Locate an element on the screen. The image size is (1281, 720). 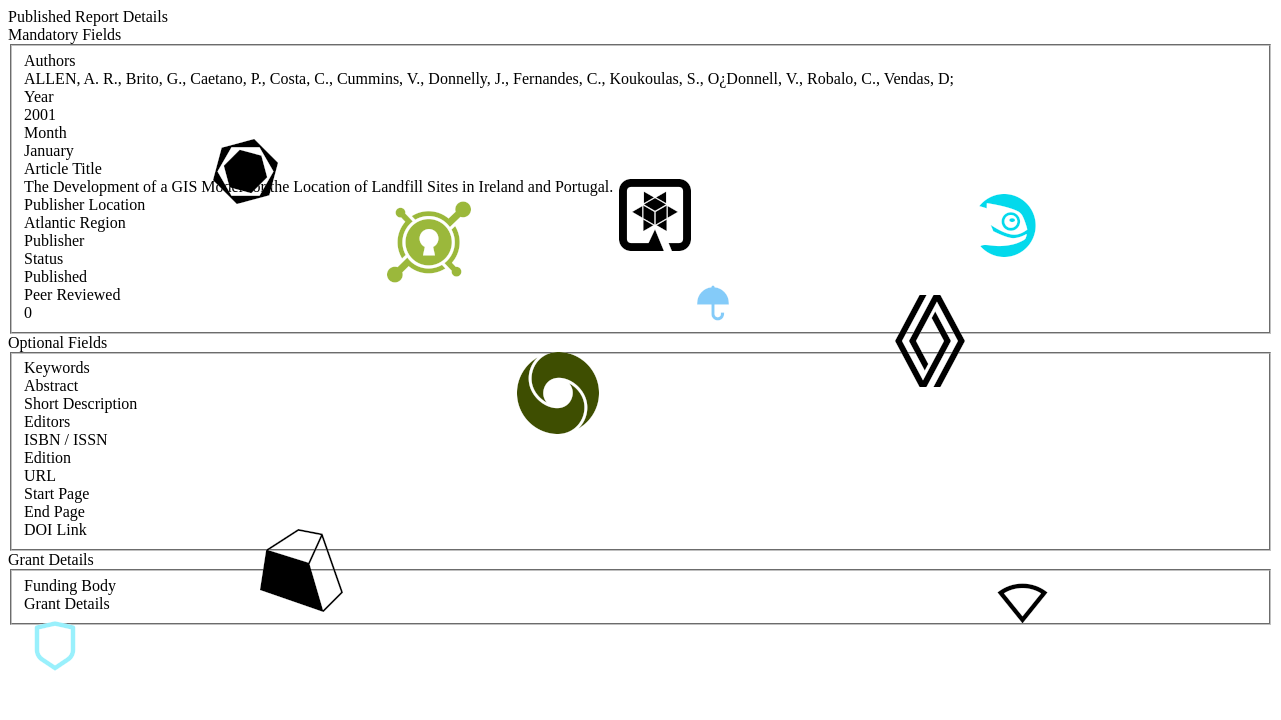
openSUSE Linux distribution logo is located at coordinates (1007, 225).